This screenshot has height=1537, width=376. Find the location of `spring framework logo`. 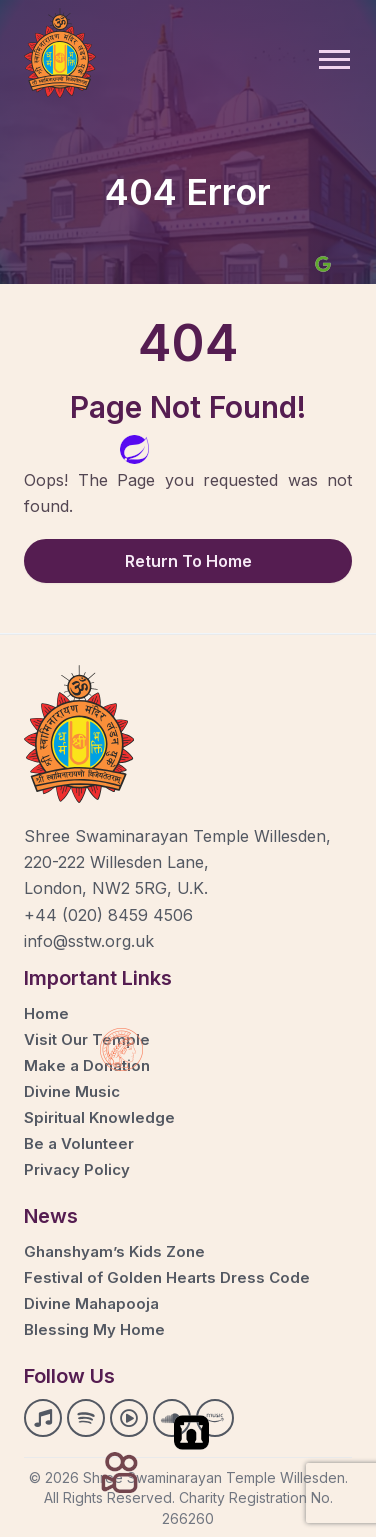

spring framework logo is located at coordinates (134, 449).